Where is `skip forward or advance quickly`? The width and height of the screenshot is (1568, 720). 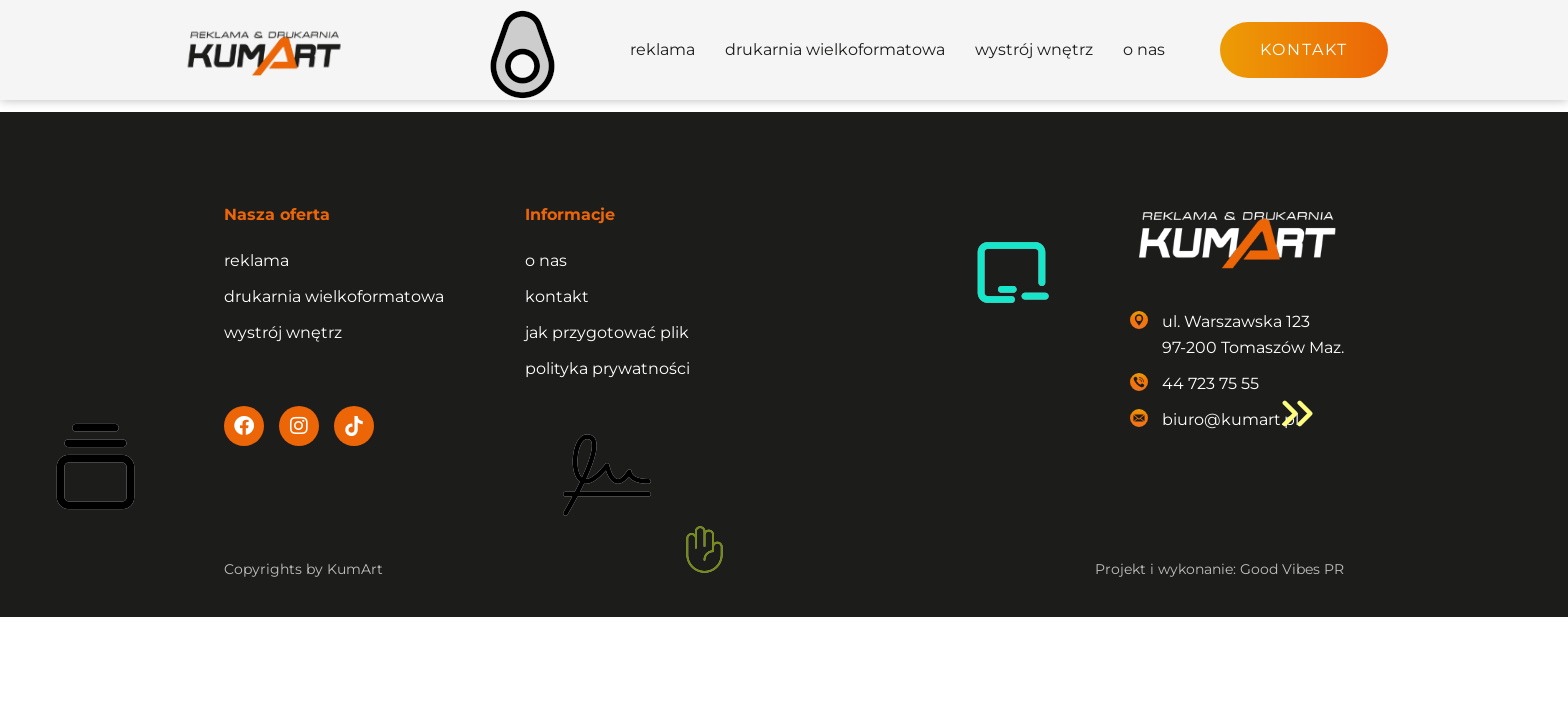
skip forward or advance quickly is located at coordinates (1297, 413).